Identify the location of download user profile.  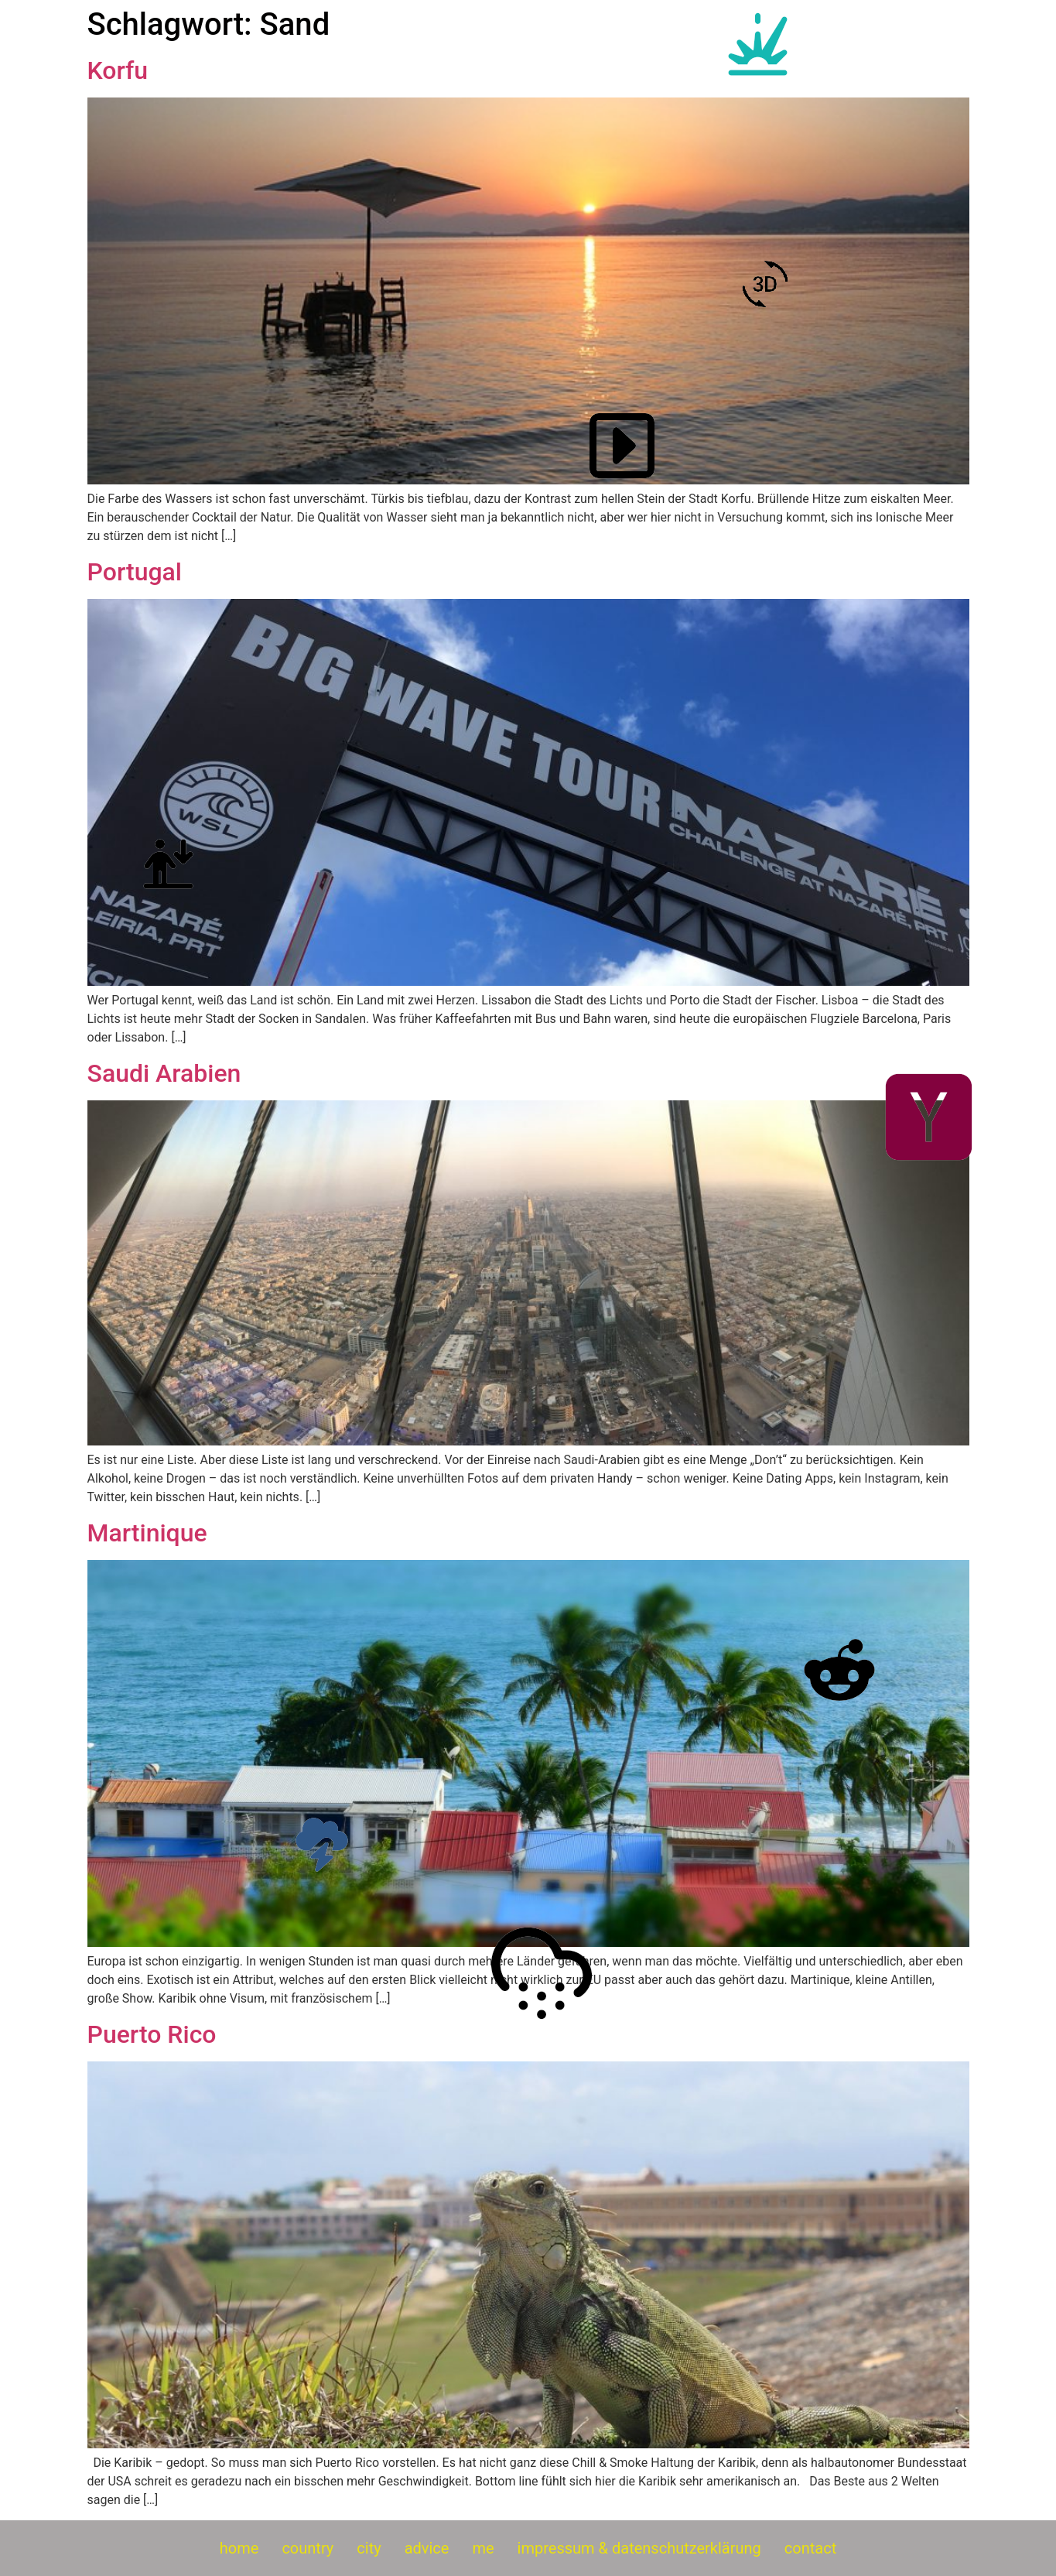
(168, 864).